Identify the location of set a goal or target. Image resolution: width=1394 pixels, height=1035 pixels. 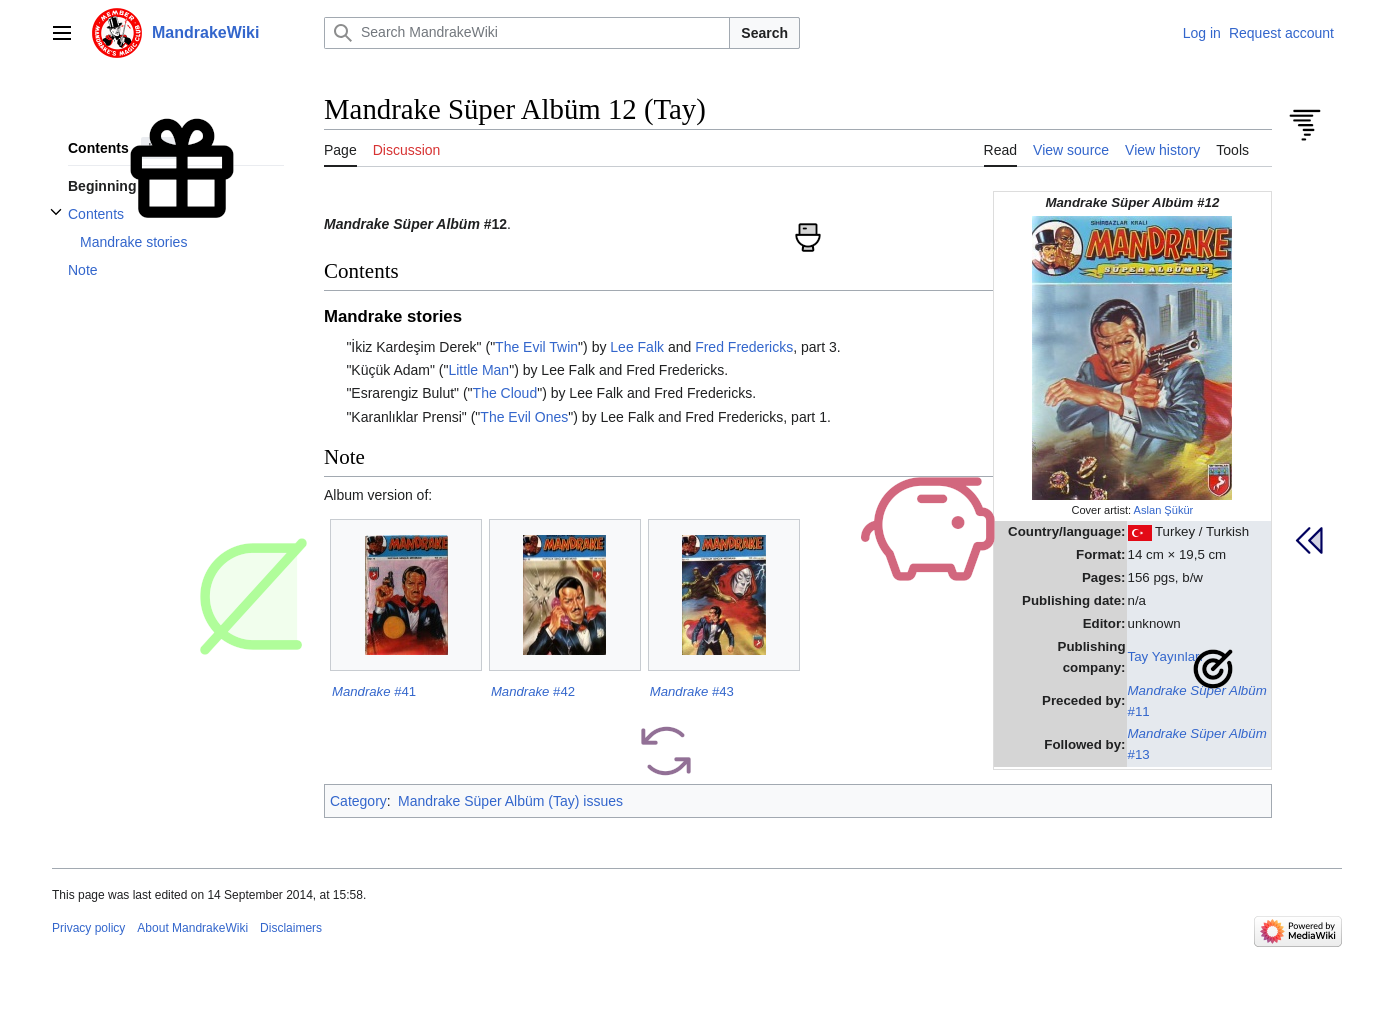
(1213, 669).